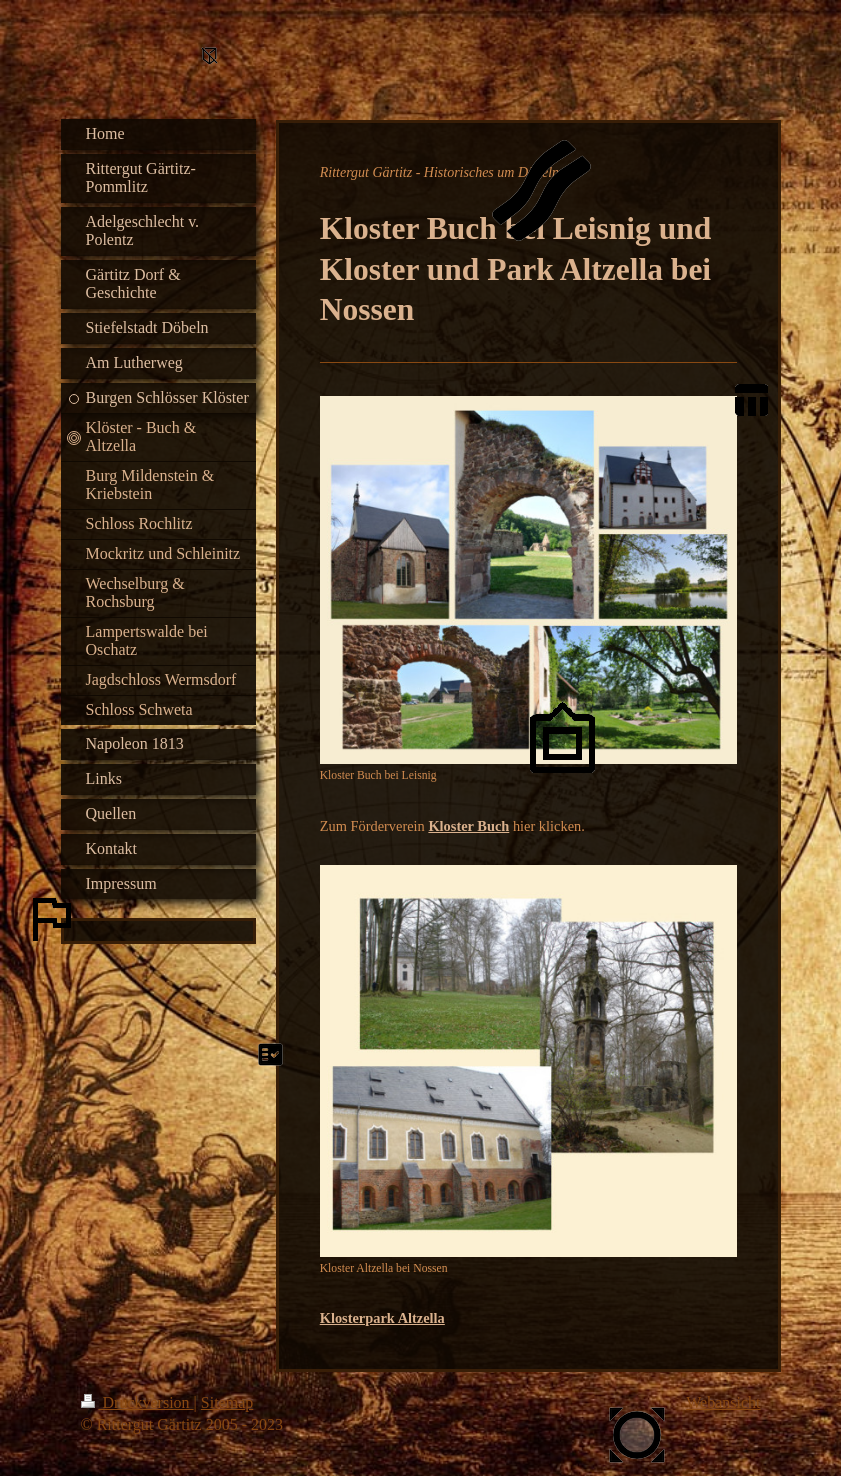 This screenshot has height=1476, width=841. What do you see at coordinates (209, 55) in the screenshot?
I see `disable light refraction or spectrum effects` at bounding box center [209, 55].